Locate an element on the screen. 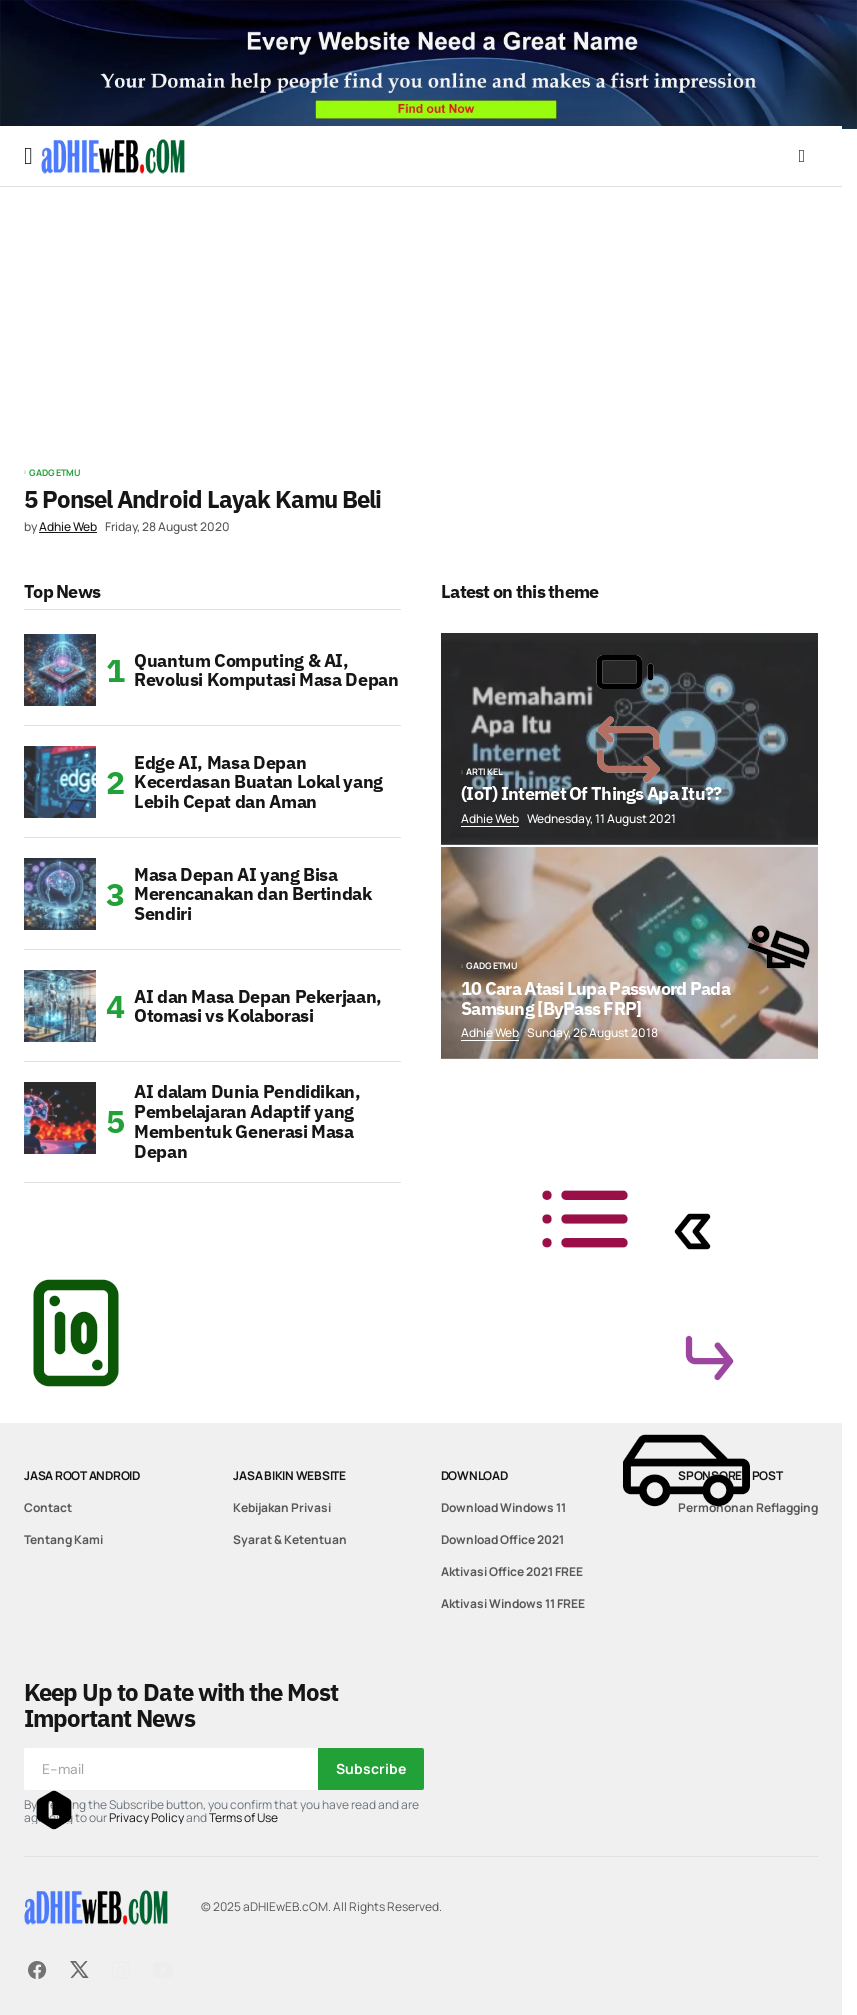 This screenshot has height=2015, width=857. represents a 10 playing card in a card game is located at coordinates (76, 1333).